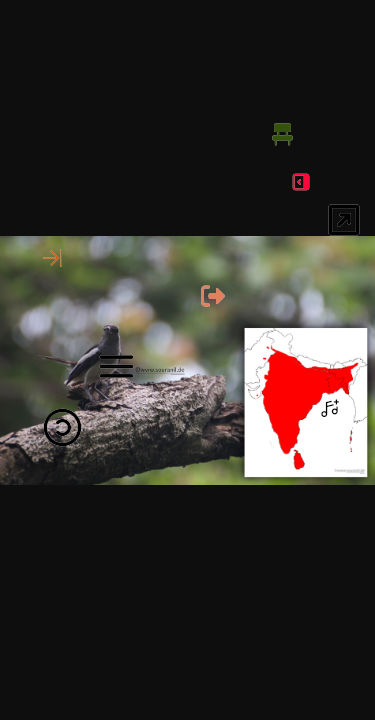  I want to click on browse furniture or seating options, so click(282, 134).